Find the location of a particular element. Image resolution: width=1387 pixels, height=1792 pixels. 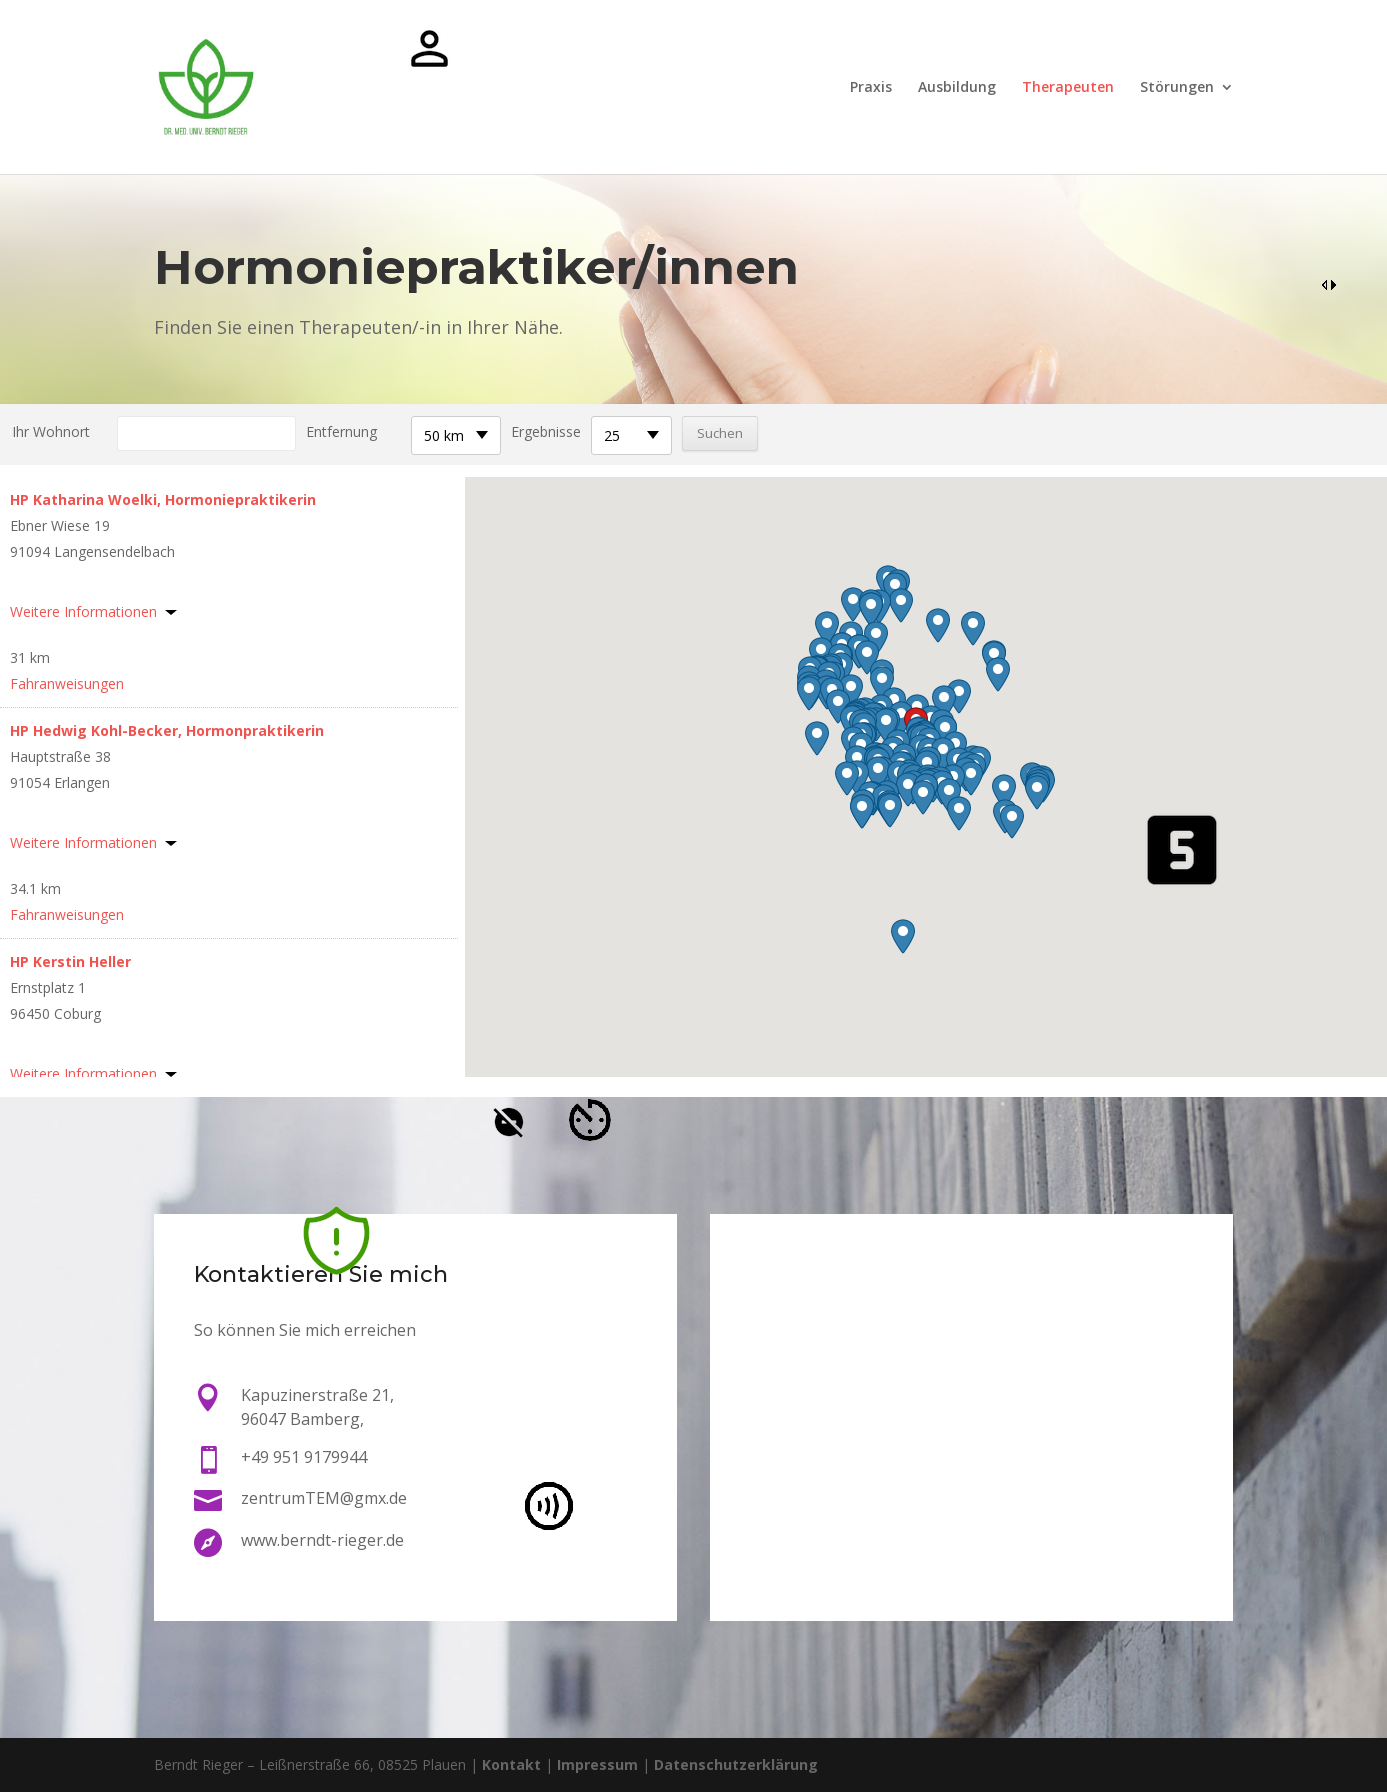

set or view a countdown timer is located at coordinates (590, 1120).